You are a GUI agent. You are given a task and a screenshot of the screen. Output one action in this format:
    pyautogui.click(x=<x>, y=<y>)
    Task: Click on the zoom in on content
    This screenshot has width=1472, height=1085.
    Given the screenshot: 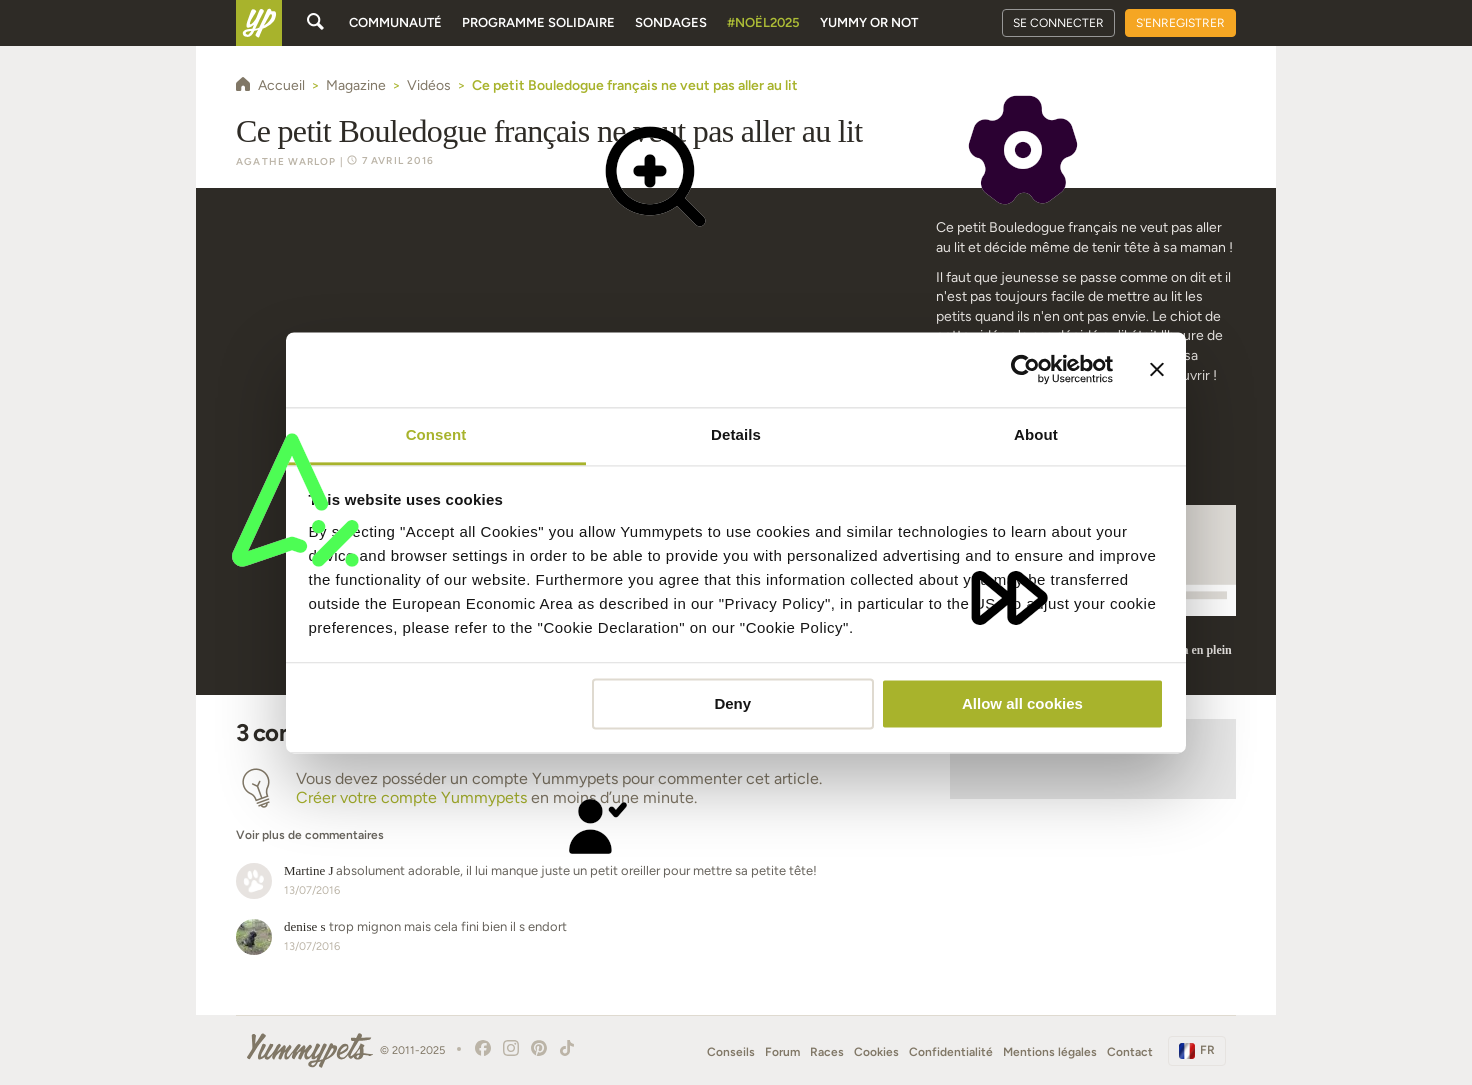 What is the action you would take?
    pyautogui.click(x=655, y=176)
    